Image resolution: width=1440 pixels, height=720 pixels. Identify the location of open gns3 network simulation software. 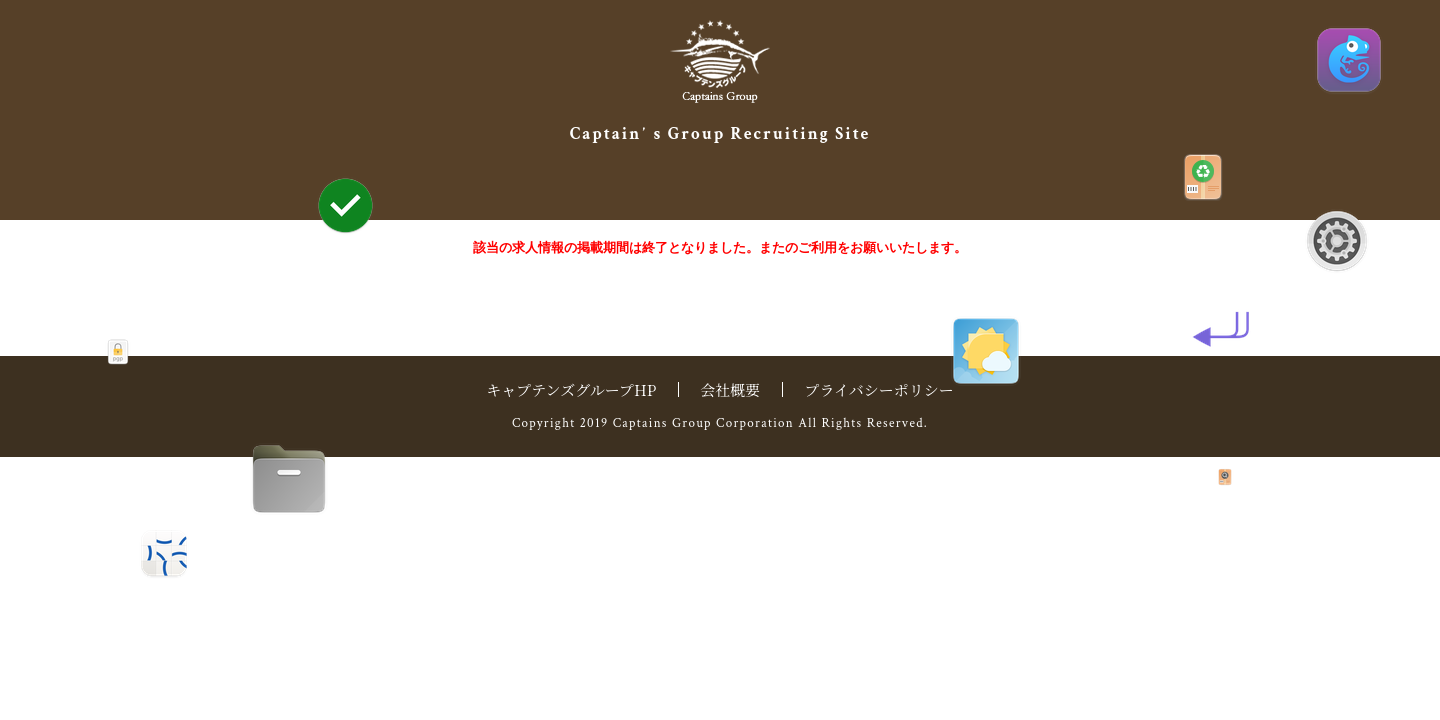
(1349, 60).